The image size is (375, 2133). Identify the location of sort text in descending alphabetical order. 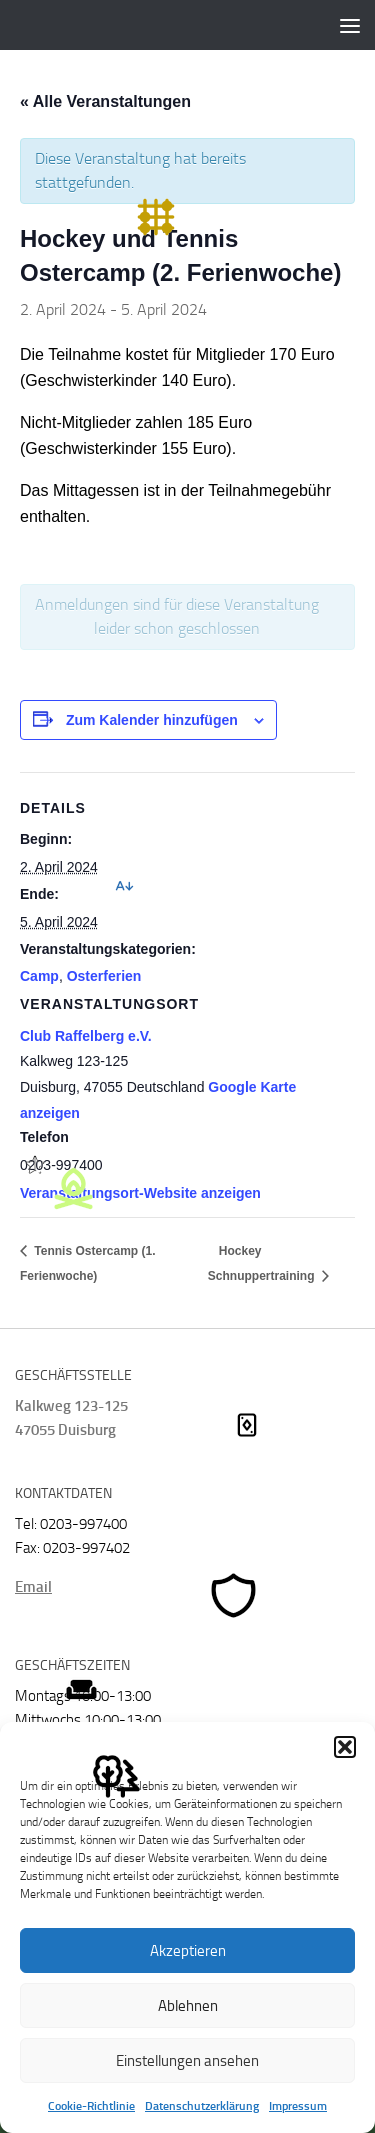
(124, 886).